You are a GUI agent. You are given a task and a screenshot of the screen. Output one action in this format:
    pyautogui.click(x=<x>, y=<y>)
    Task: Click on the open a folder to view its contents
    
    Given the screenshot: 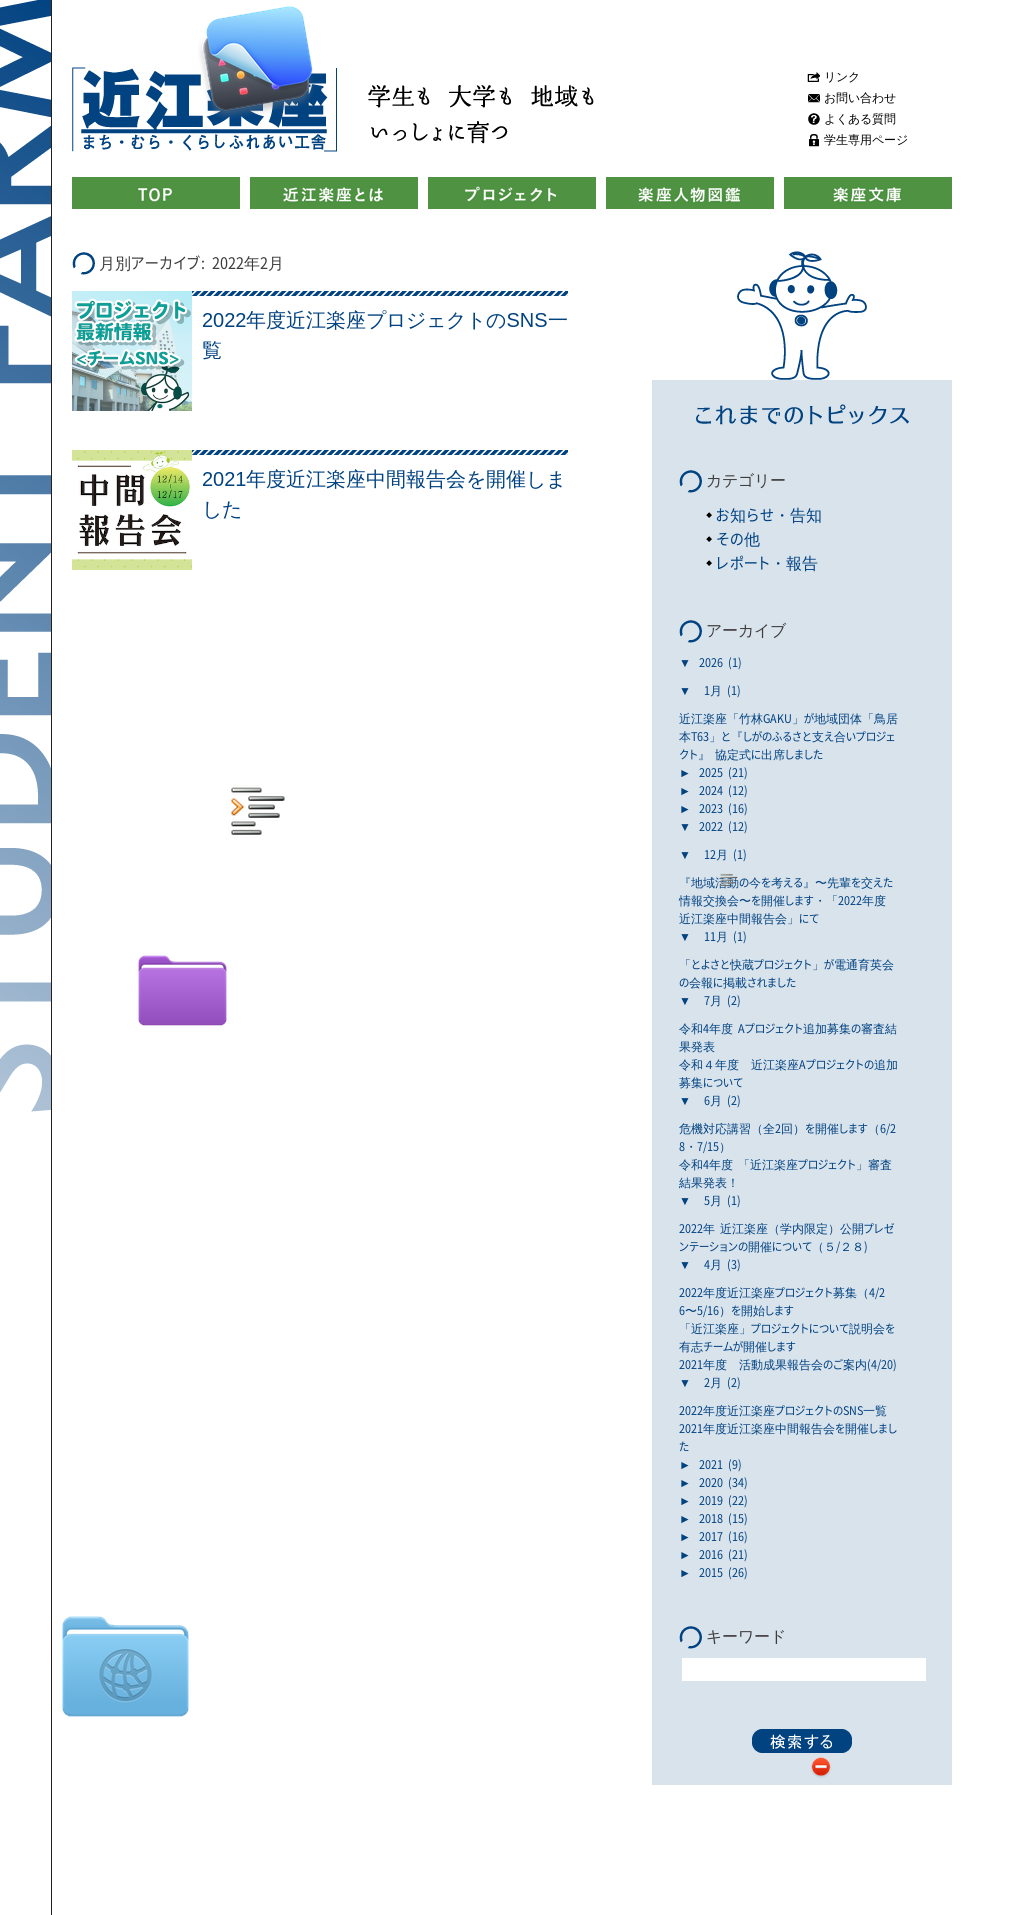 What is the action you would take?
    pyautogui.click(x=182, y=990)
    